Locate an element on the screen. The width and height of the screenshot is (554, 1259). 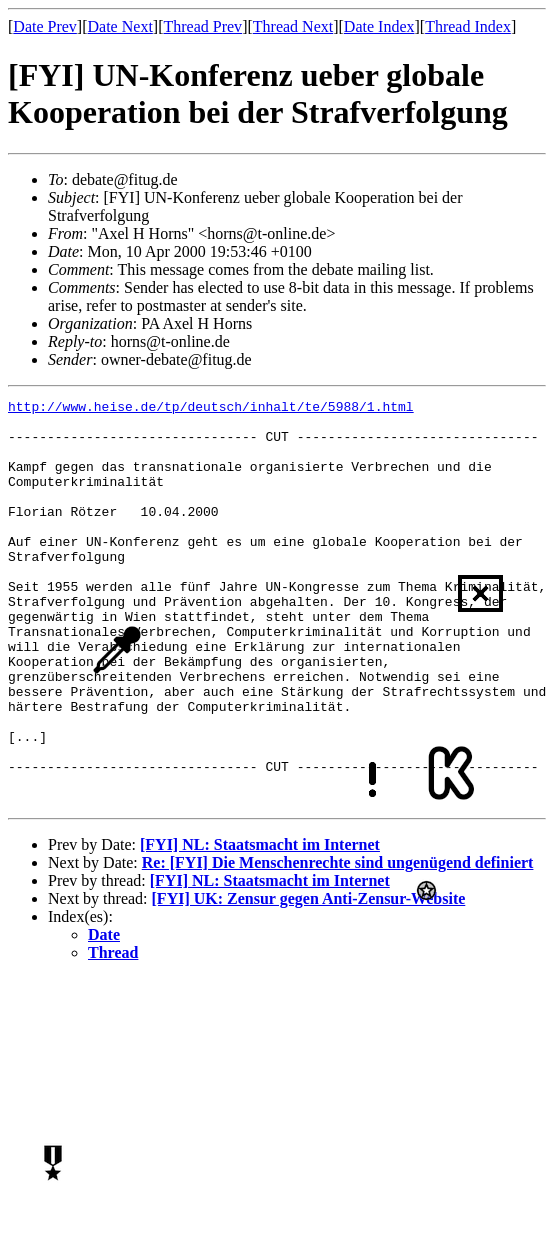
view achievements or awards is located at coordinates (53, 1163).